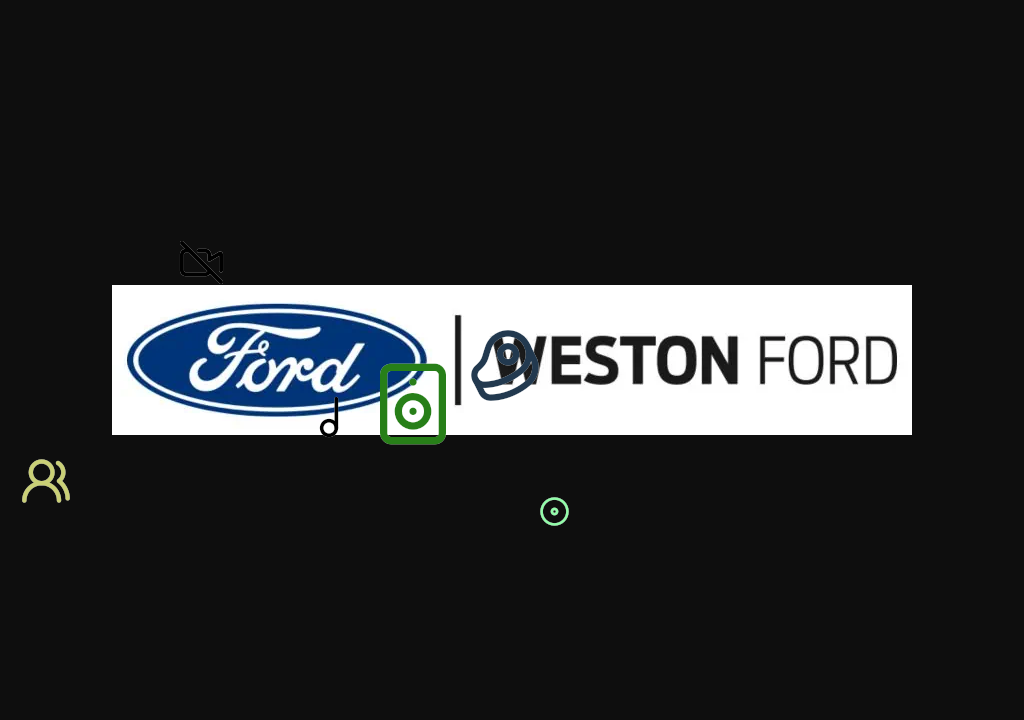  I want to click on play or access music library, so click(554, 511).